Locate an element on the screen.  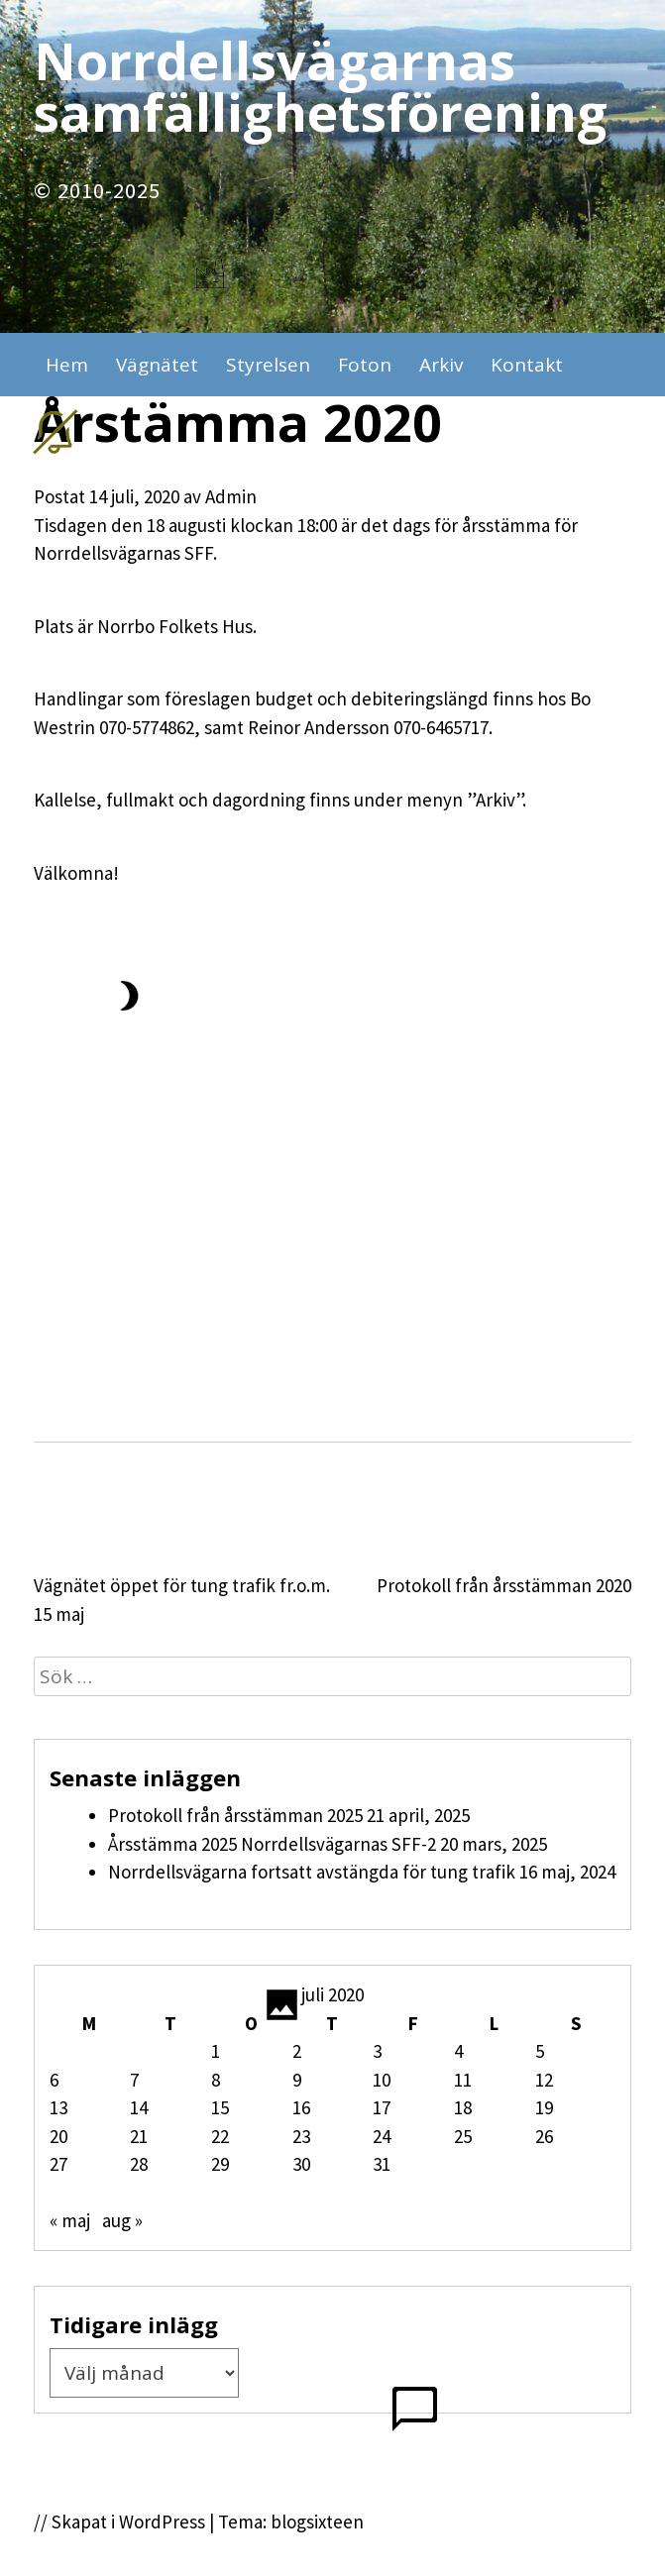
mute notifications is located at coordinates (54, 432).